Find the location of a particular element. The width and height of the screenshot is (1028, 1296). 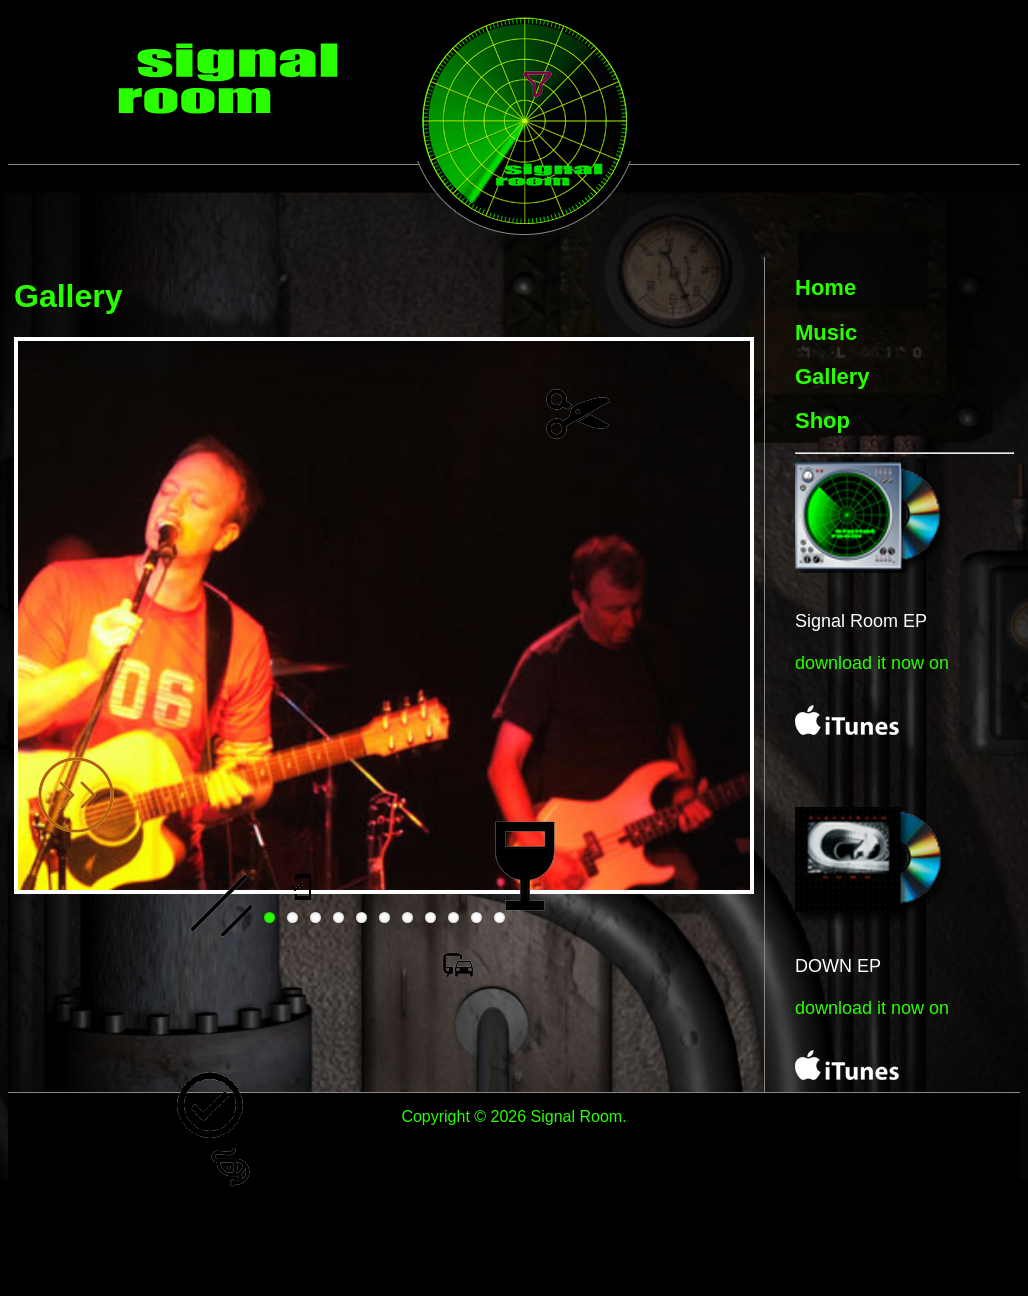

skip forward or advance to end is located at coordinates (76, 795).